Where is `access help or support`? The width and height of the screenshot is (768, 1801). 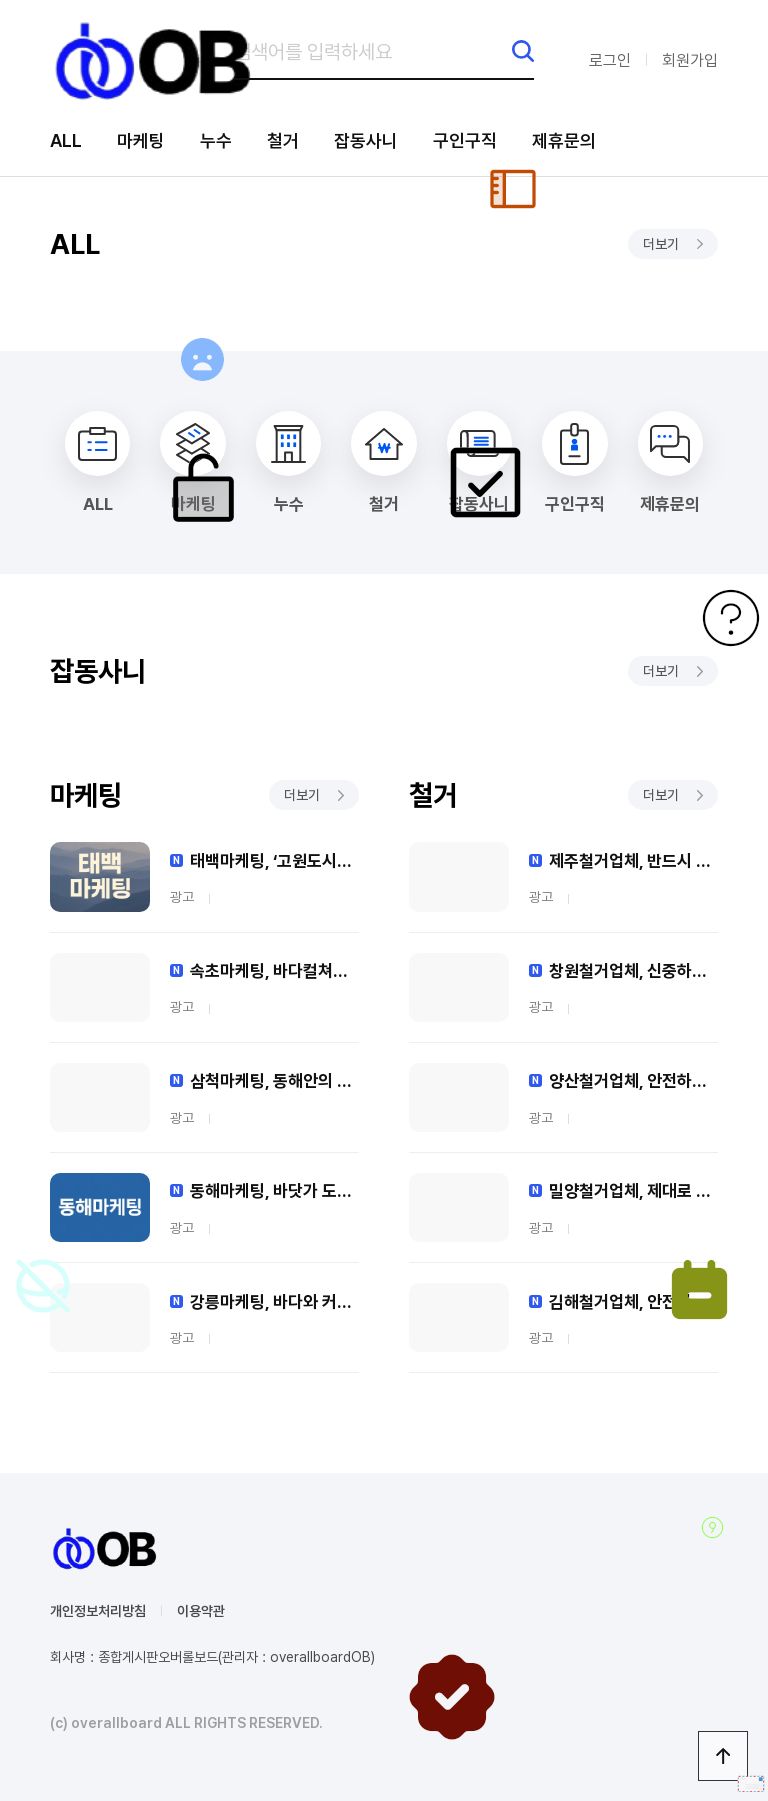
access help or support is located at coordinates (731, 618).